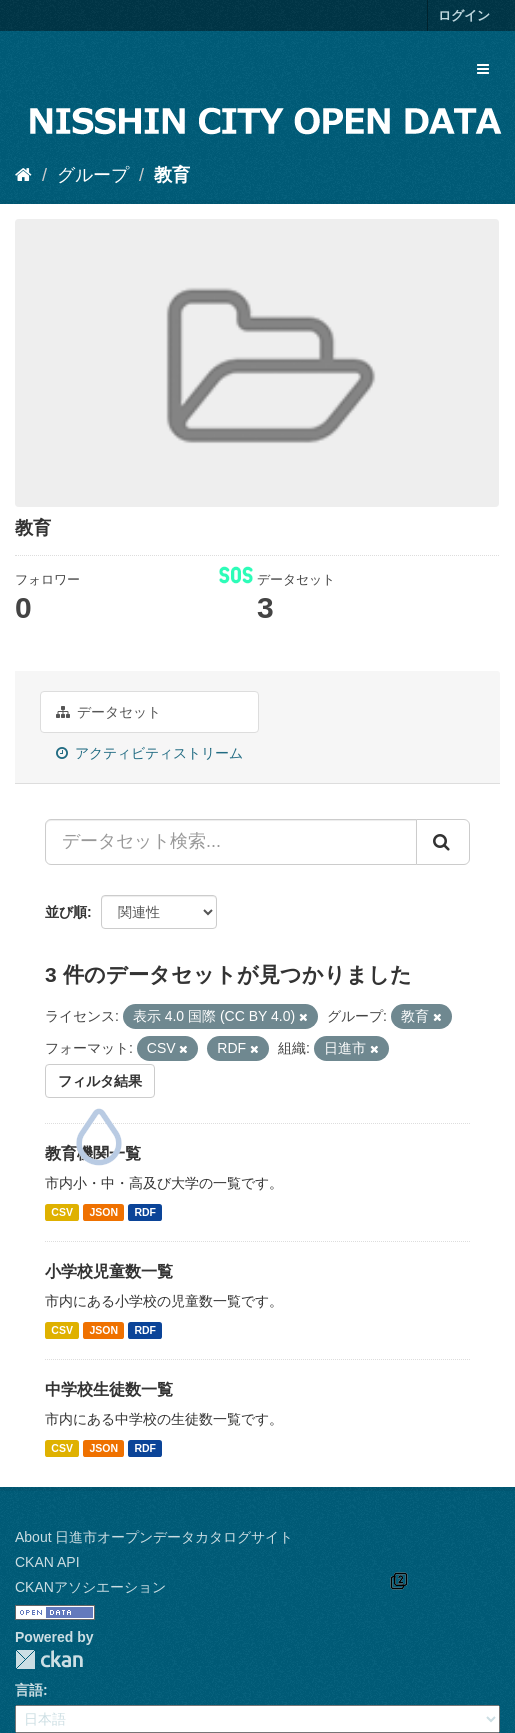 The width and height of the screenshot is (515, 1733). Describe the element at coordinates (399, 1581) in the screenshot. I see `view second item in a collection` at that location.